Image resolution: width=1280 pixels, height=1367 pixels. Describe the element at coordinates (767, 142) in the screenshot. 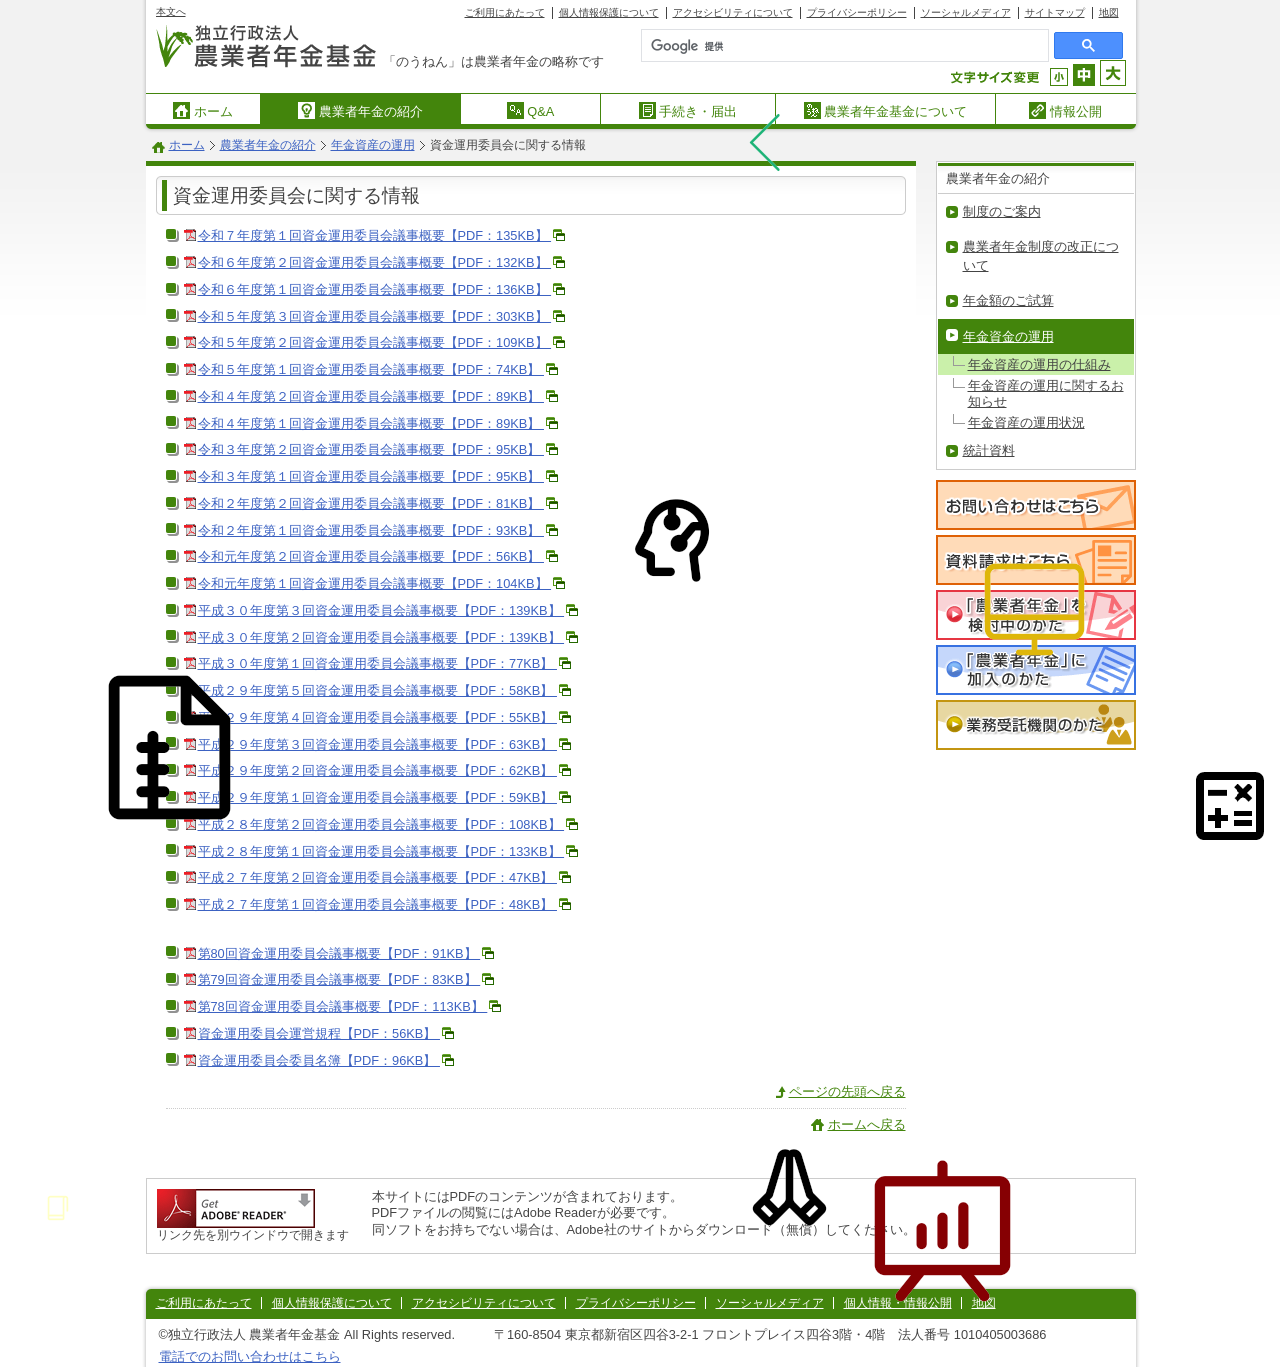

I see `go back to the previous screen` at that location.